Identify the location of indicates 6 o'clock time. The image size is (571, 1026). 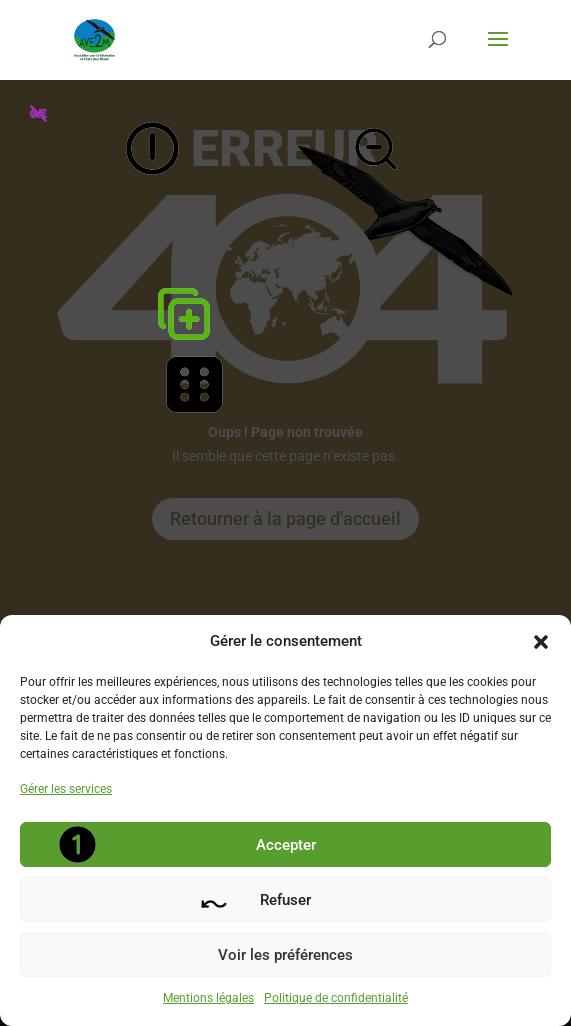
(152, 148).